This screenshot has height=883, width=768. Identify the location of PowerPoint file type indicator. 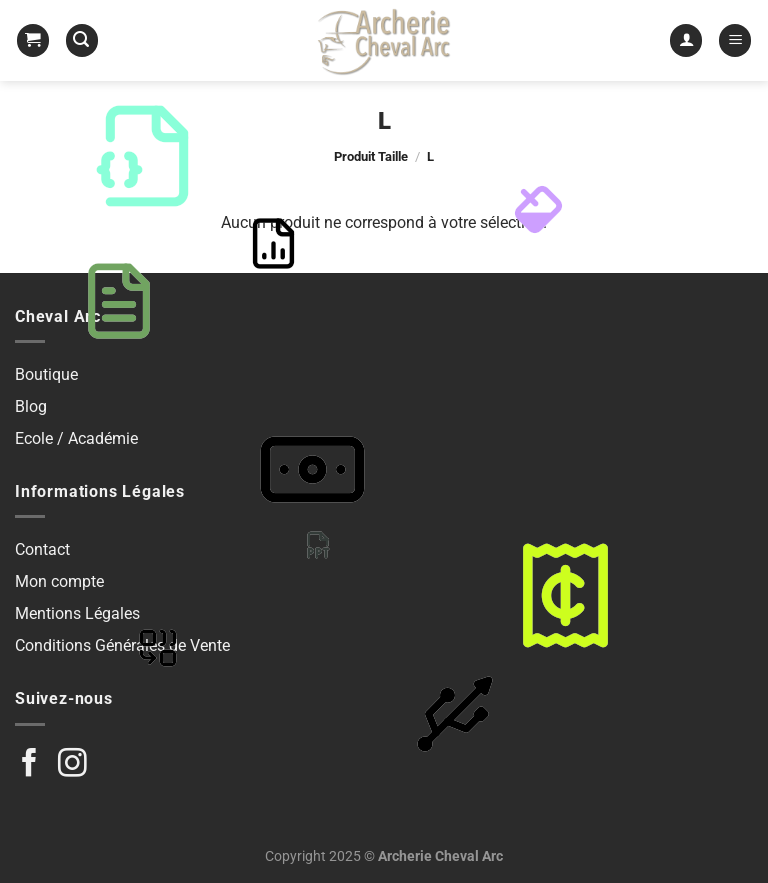
(318, 545).